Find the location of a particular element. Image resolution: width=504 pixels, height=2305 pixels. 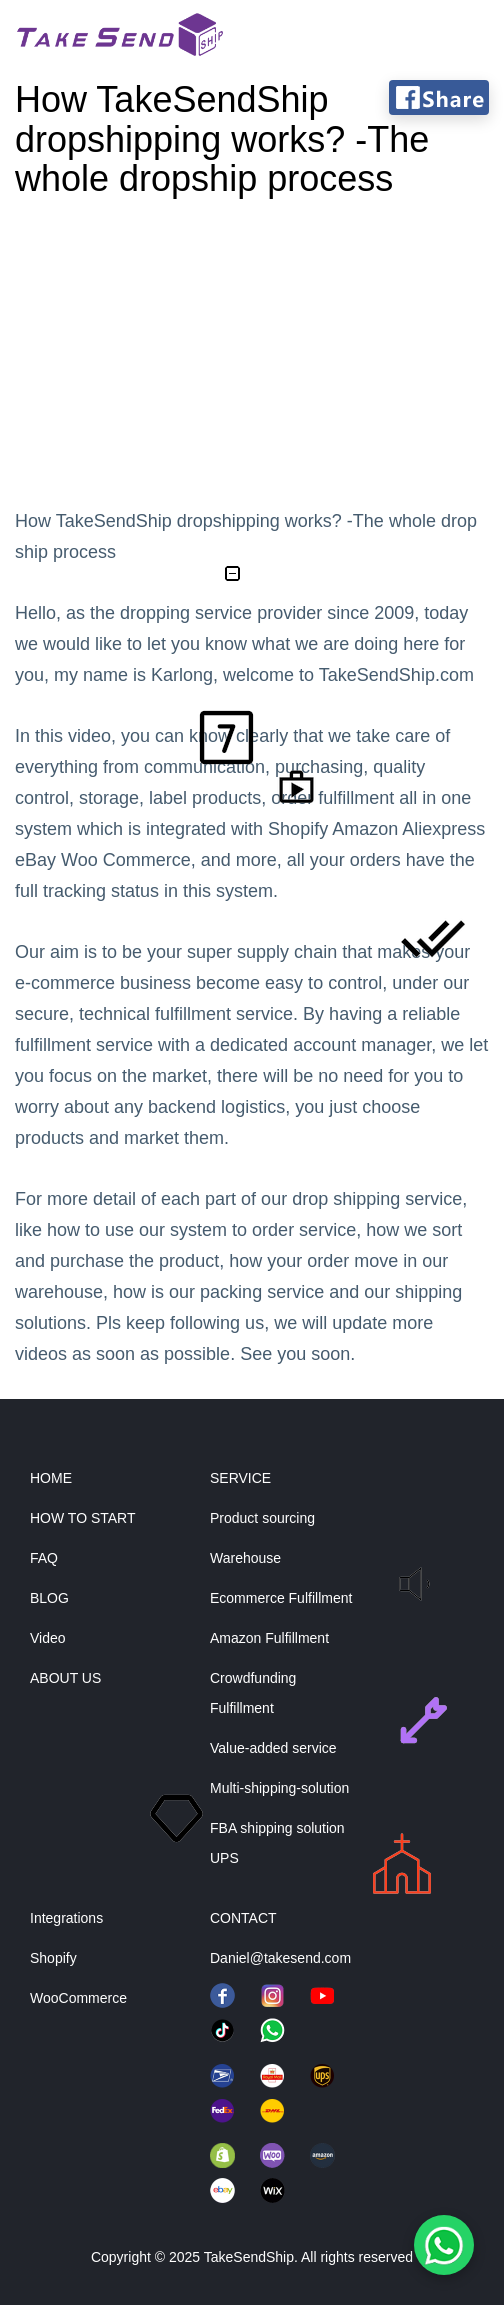

all items marked as complete is located at coordinates (433, 938).